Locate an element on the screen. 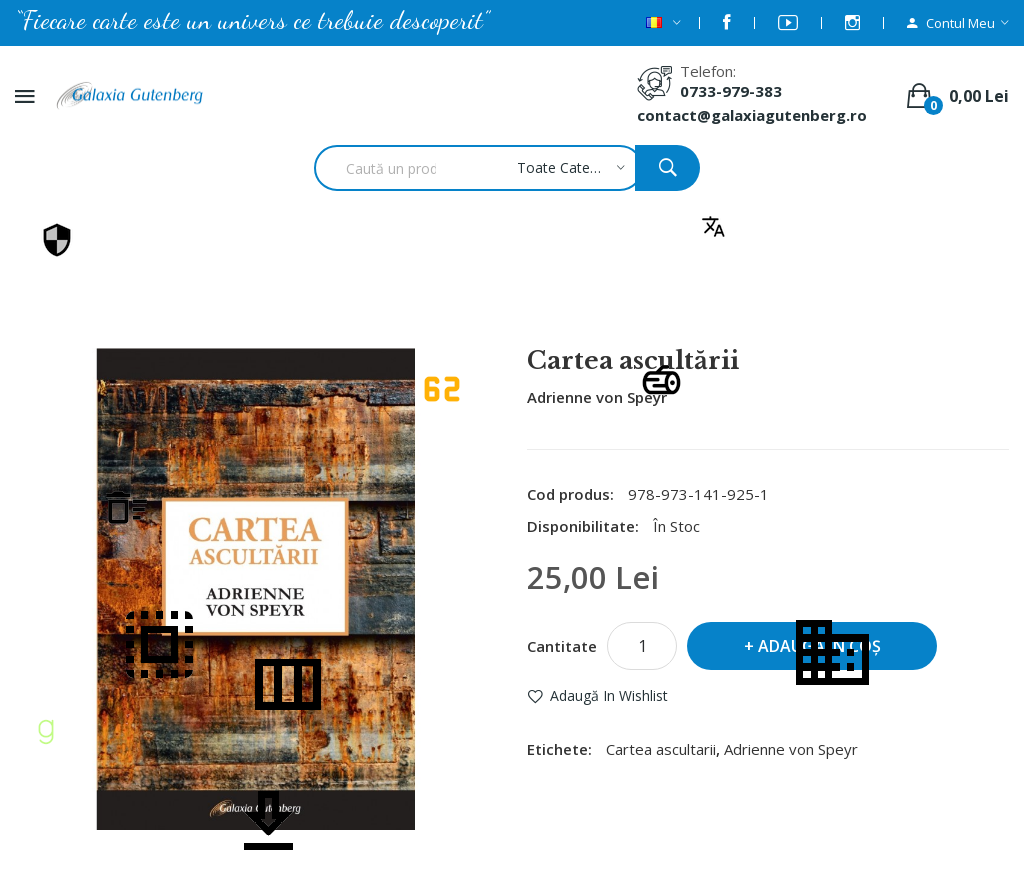  translate text to another language is located at coordinates (713, 226).